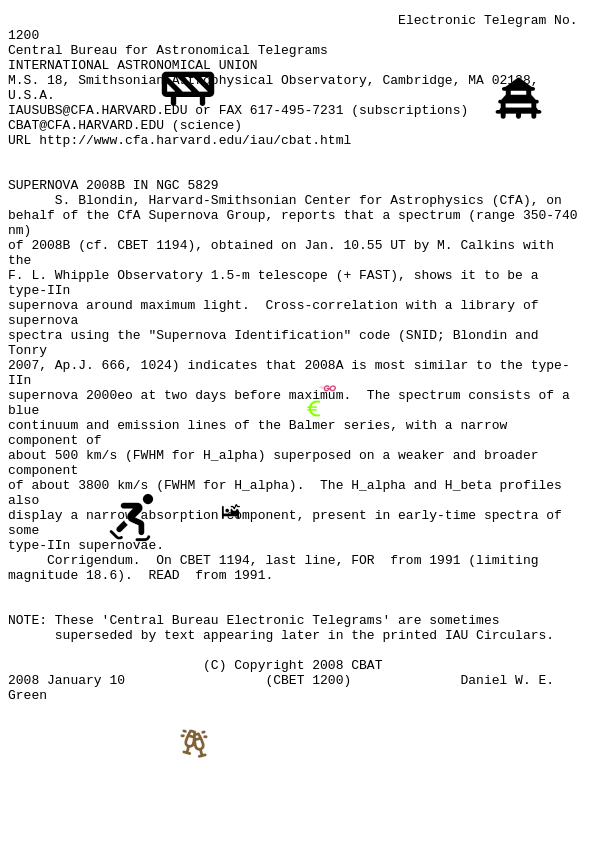 The width and height of the screenshot is (589, 854). What do you see at coordinates (194, 743) in the screenshot?
I see `celebrate a milestone or achievement` at bounding box center [194, 743].